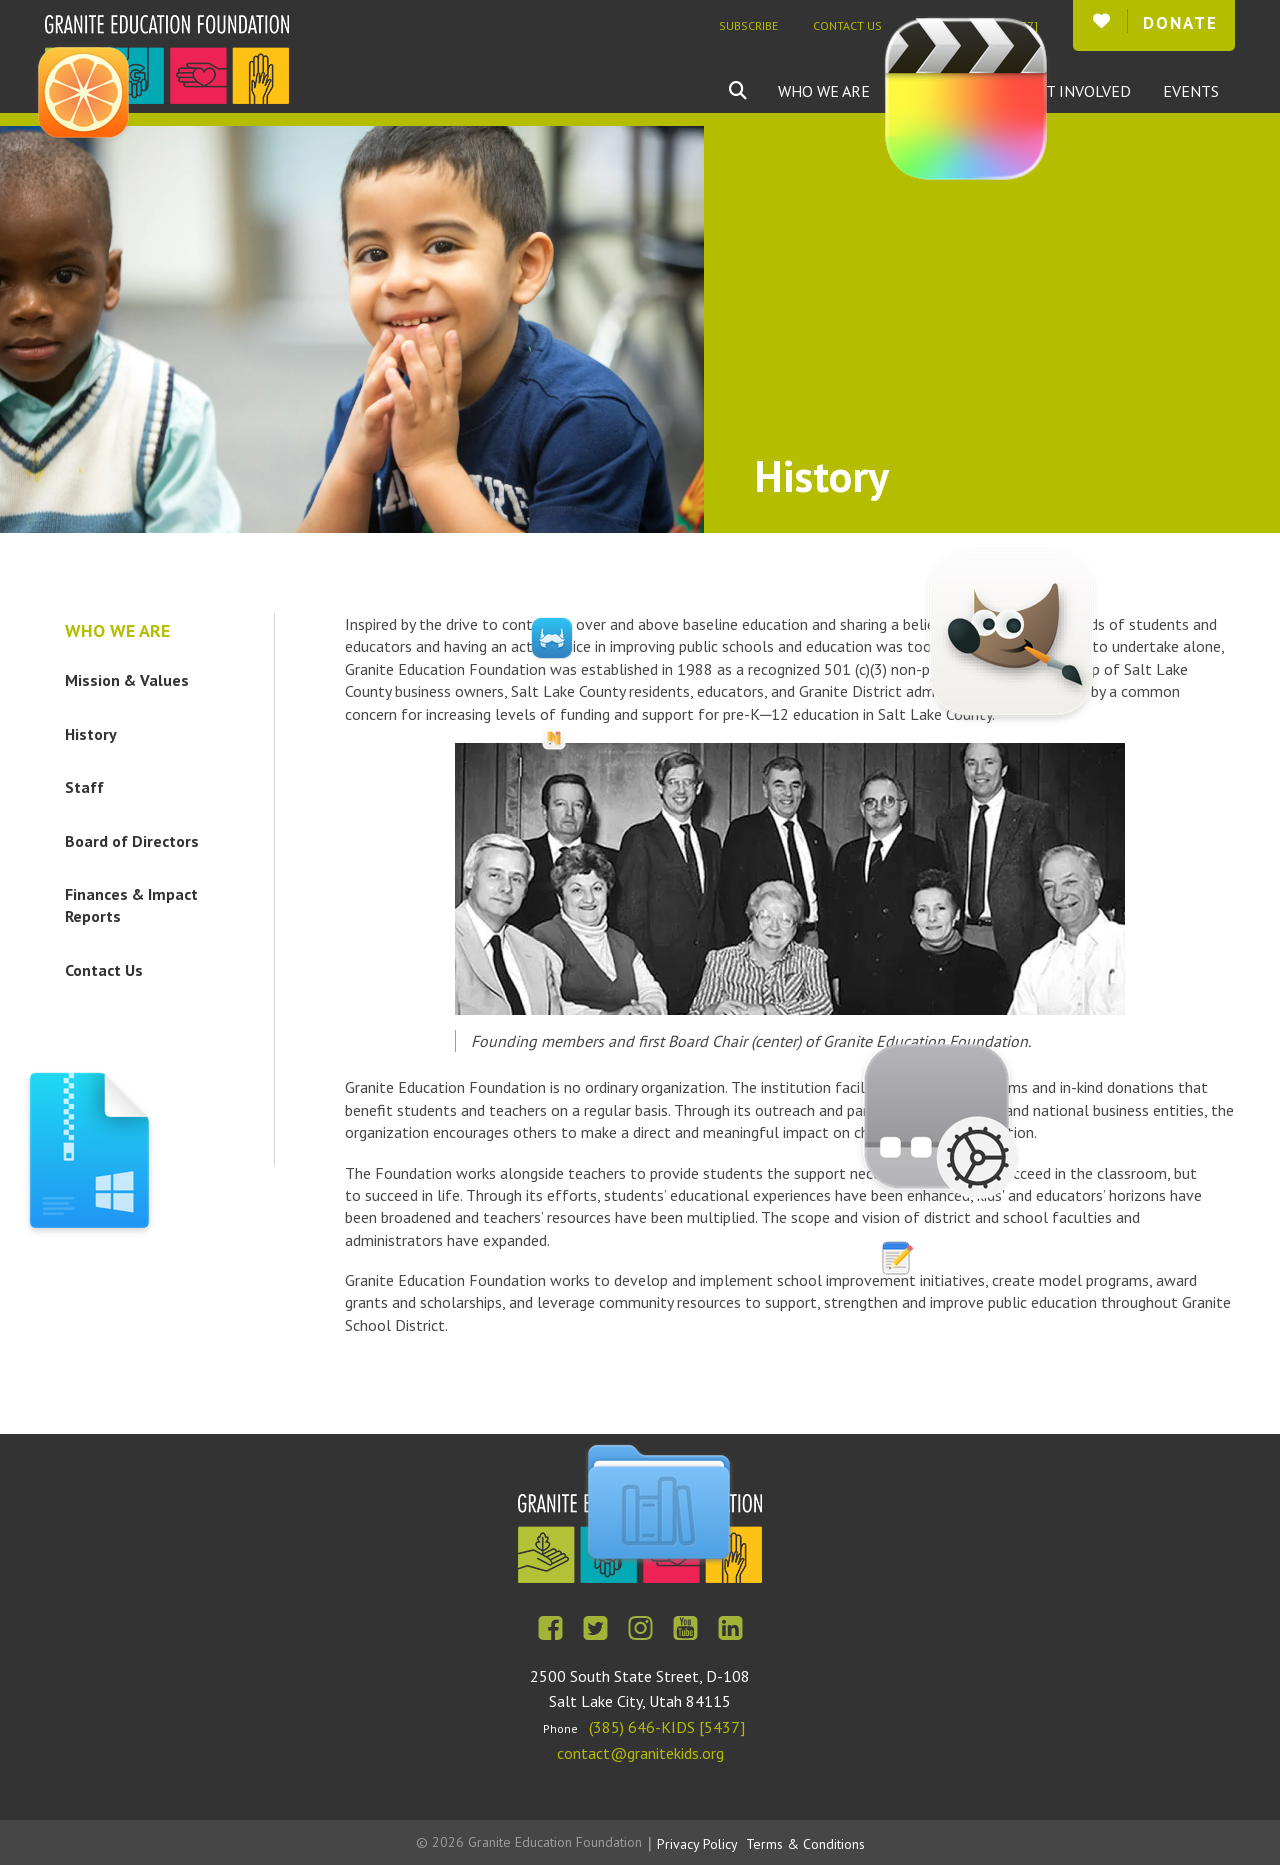  I want to click on open media library folder, so click(659, 1502).